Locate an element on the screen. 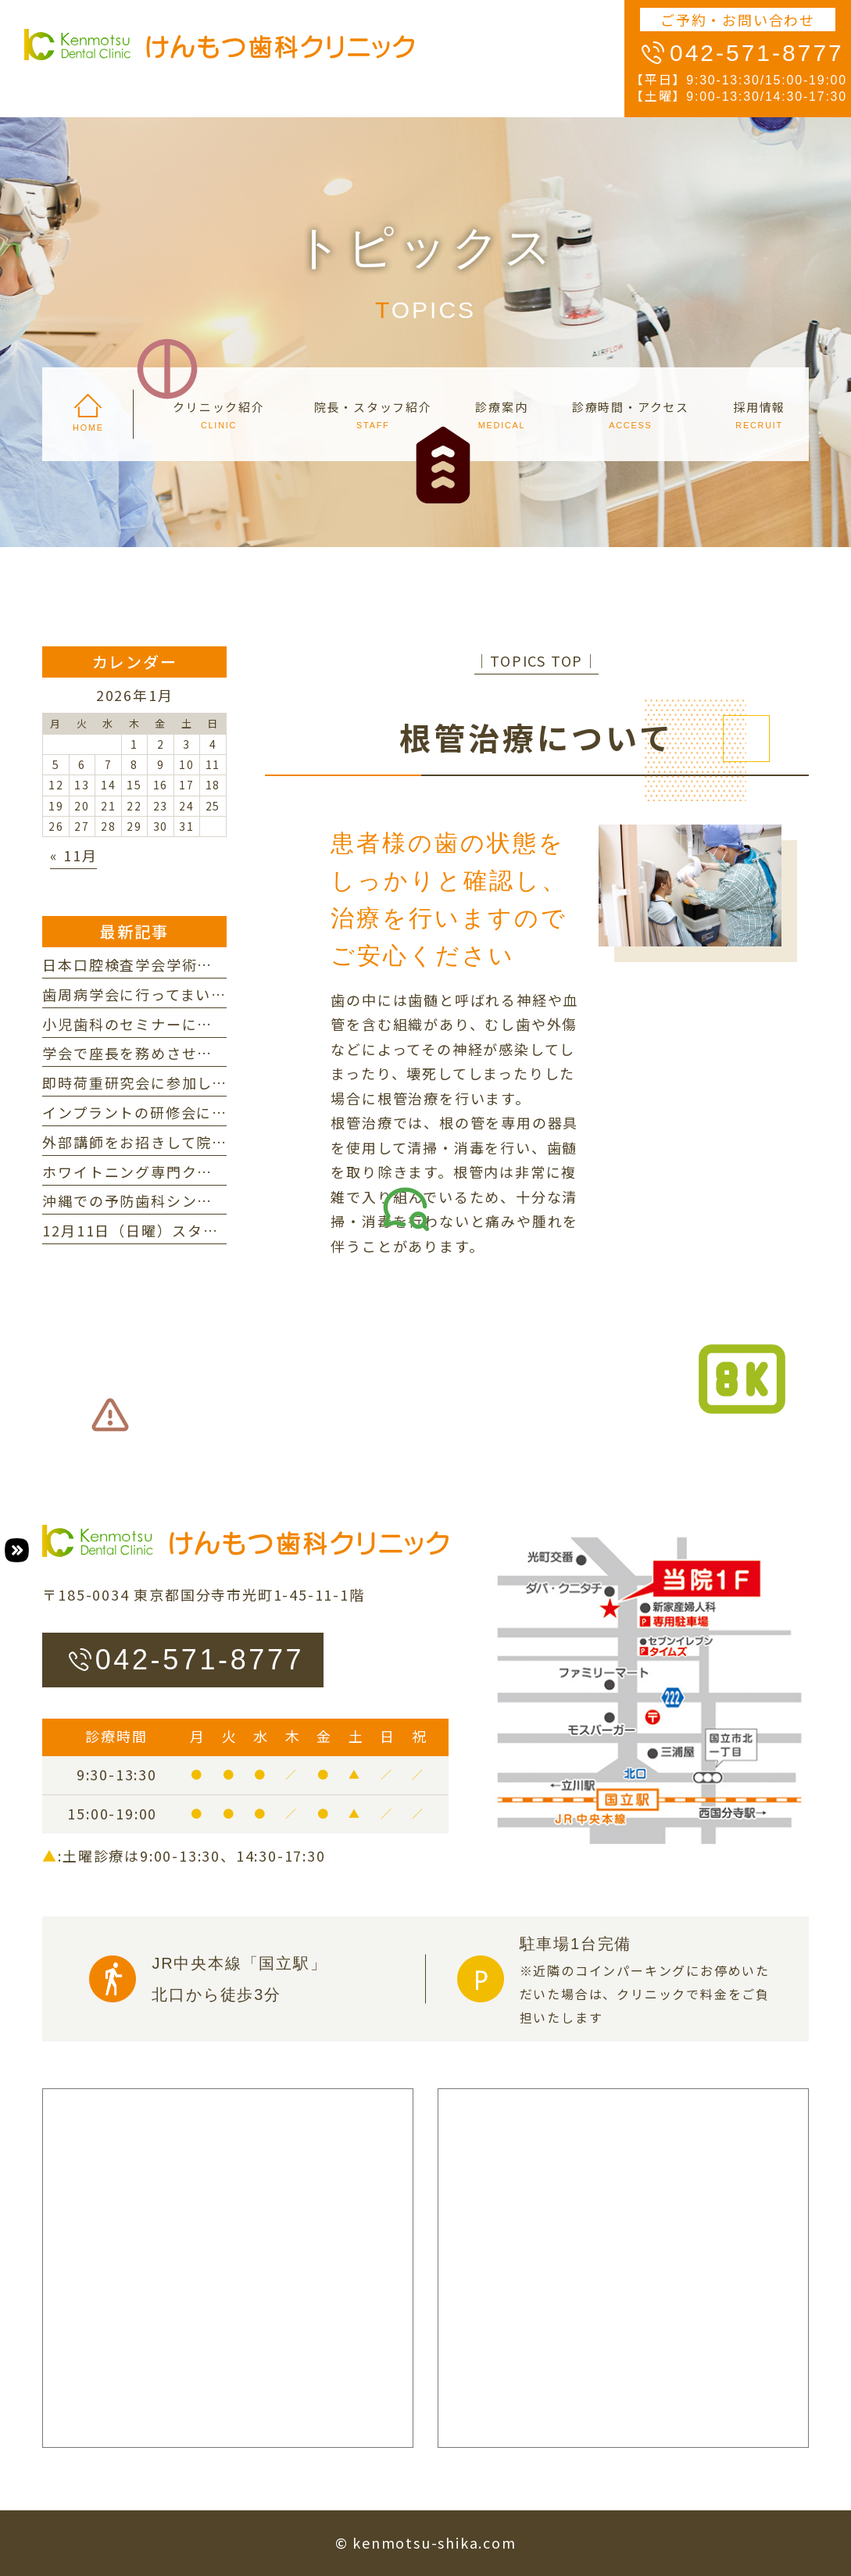  search through your messages is located at coordinates (405, 1207).